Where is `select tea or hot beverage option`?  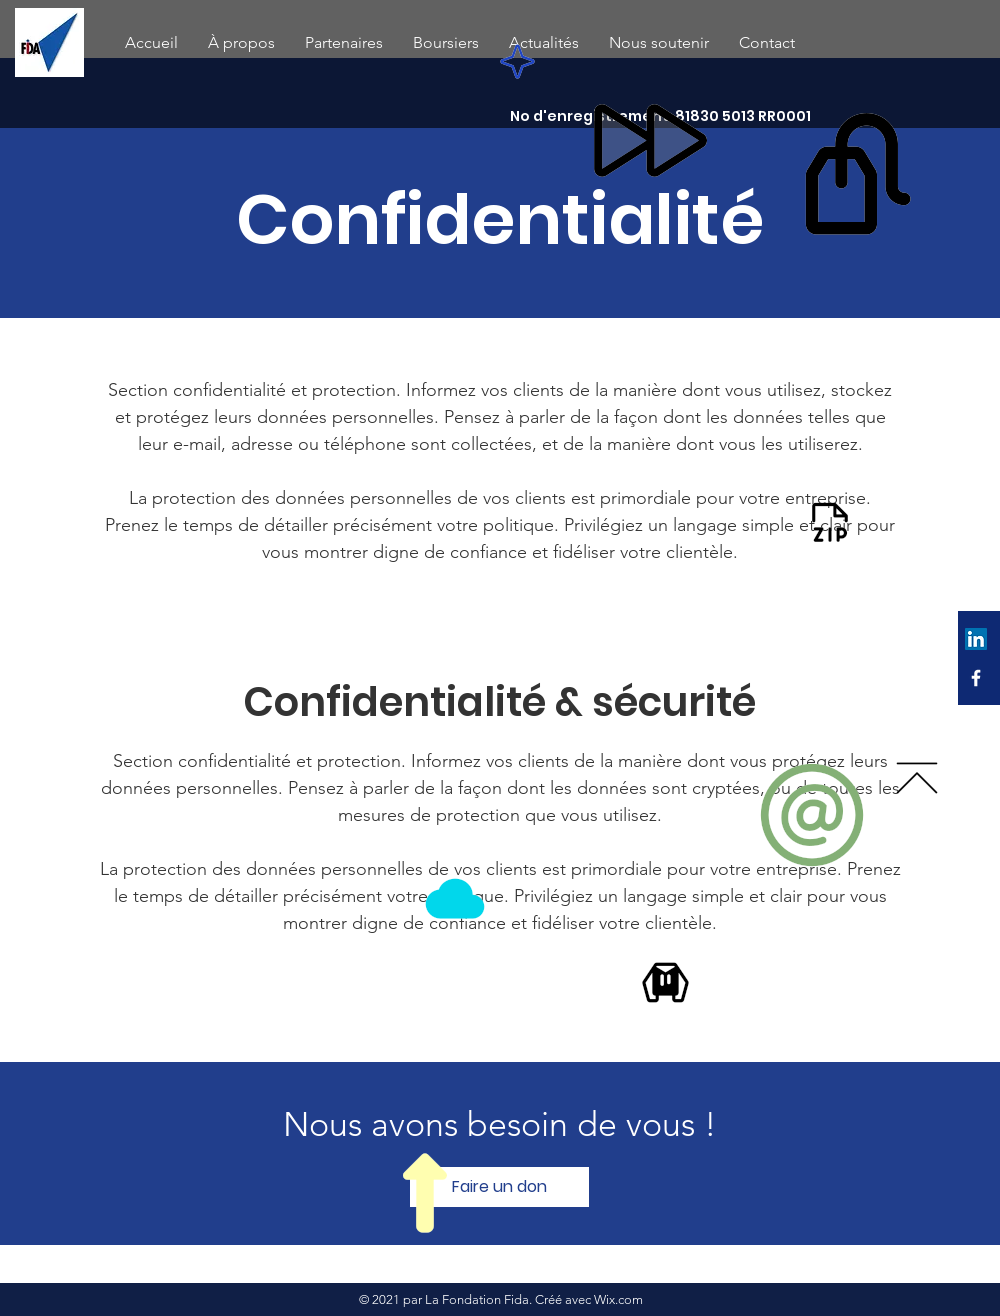
select tea or hot beverage option is located at coordinates (854, 178).